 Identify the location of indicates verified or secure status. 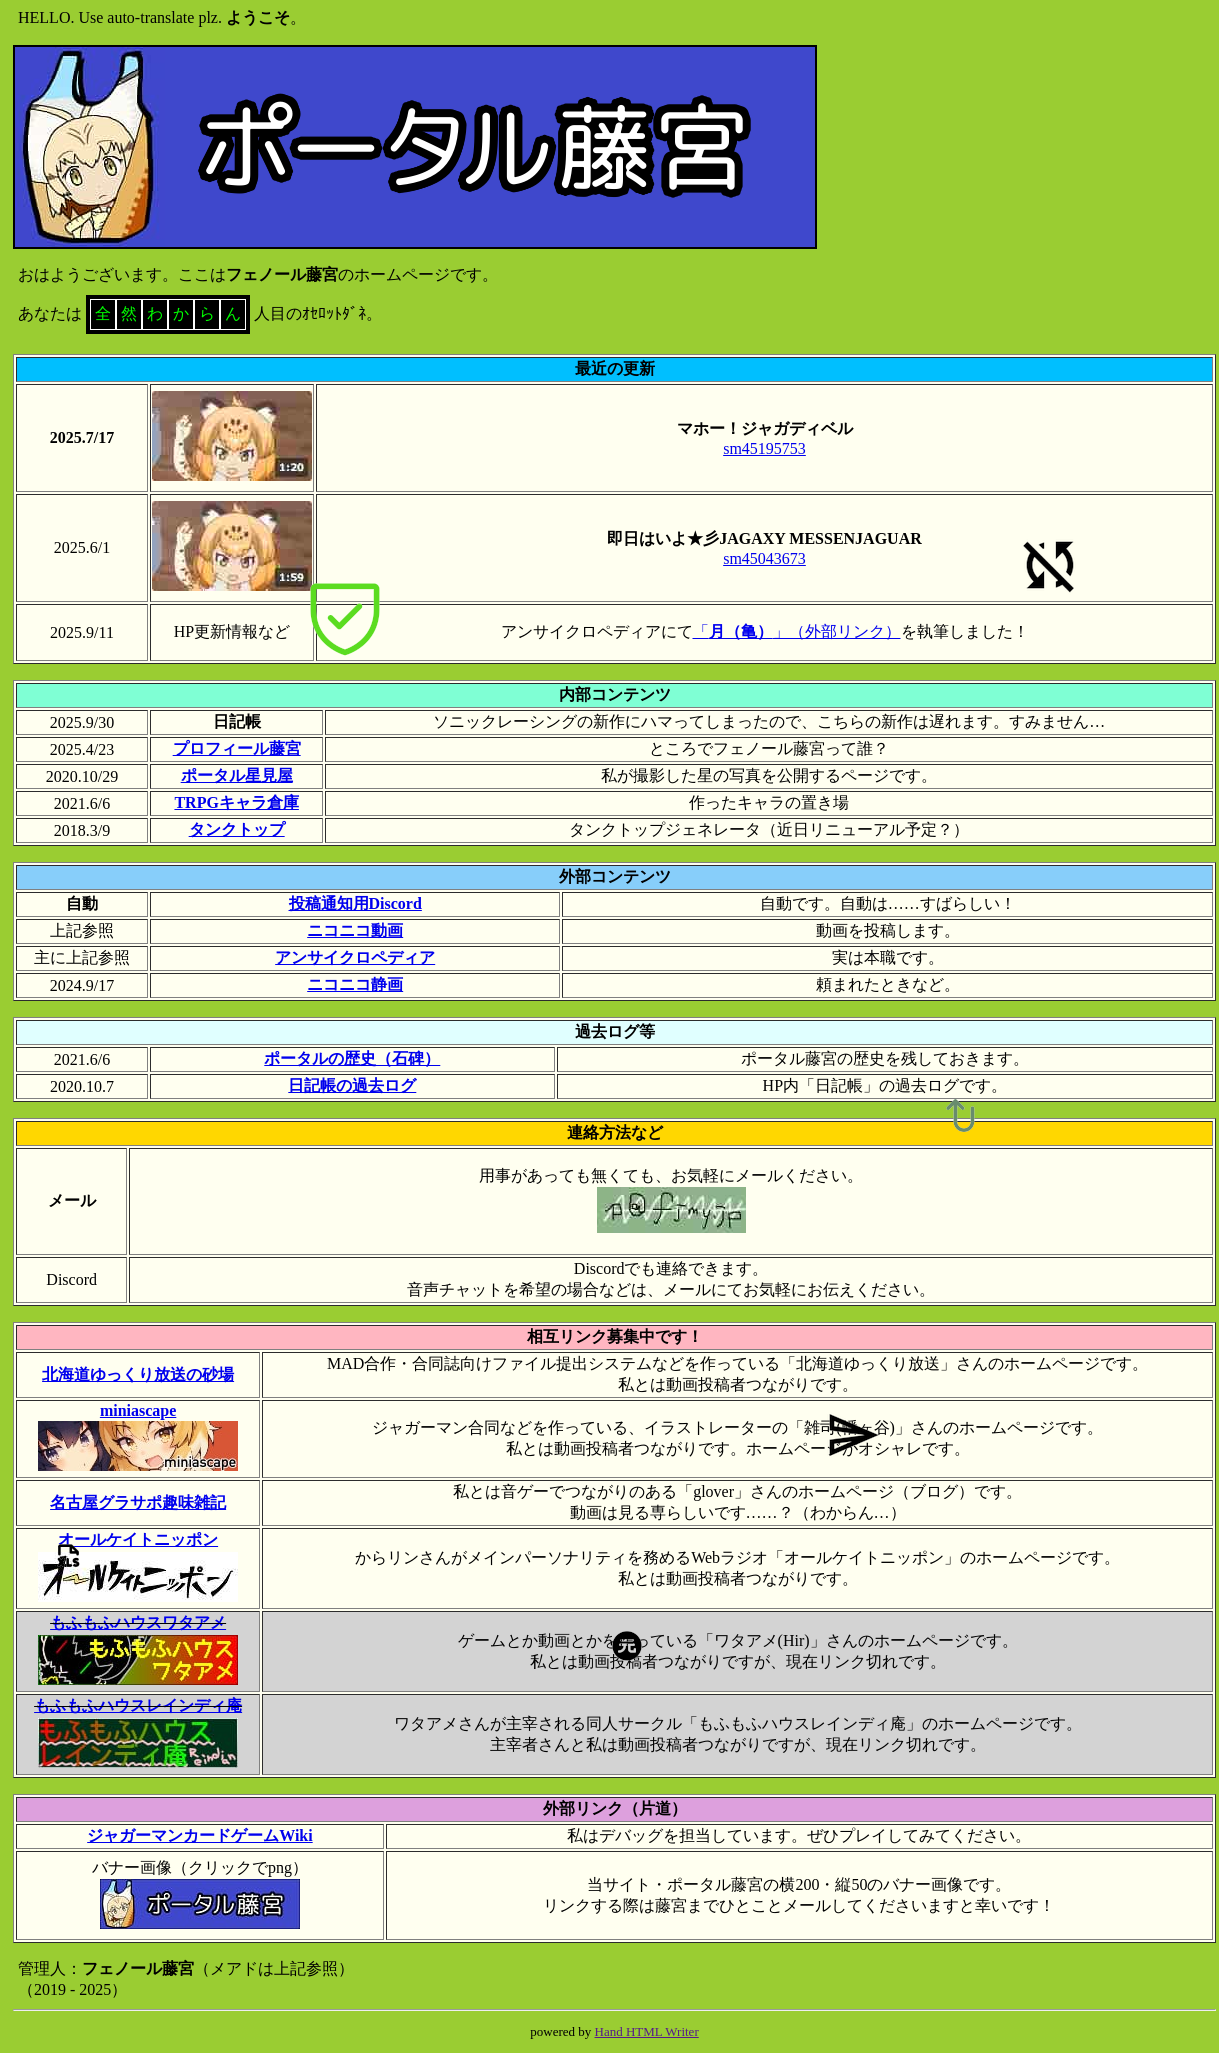
(345, 615).